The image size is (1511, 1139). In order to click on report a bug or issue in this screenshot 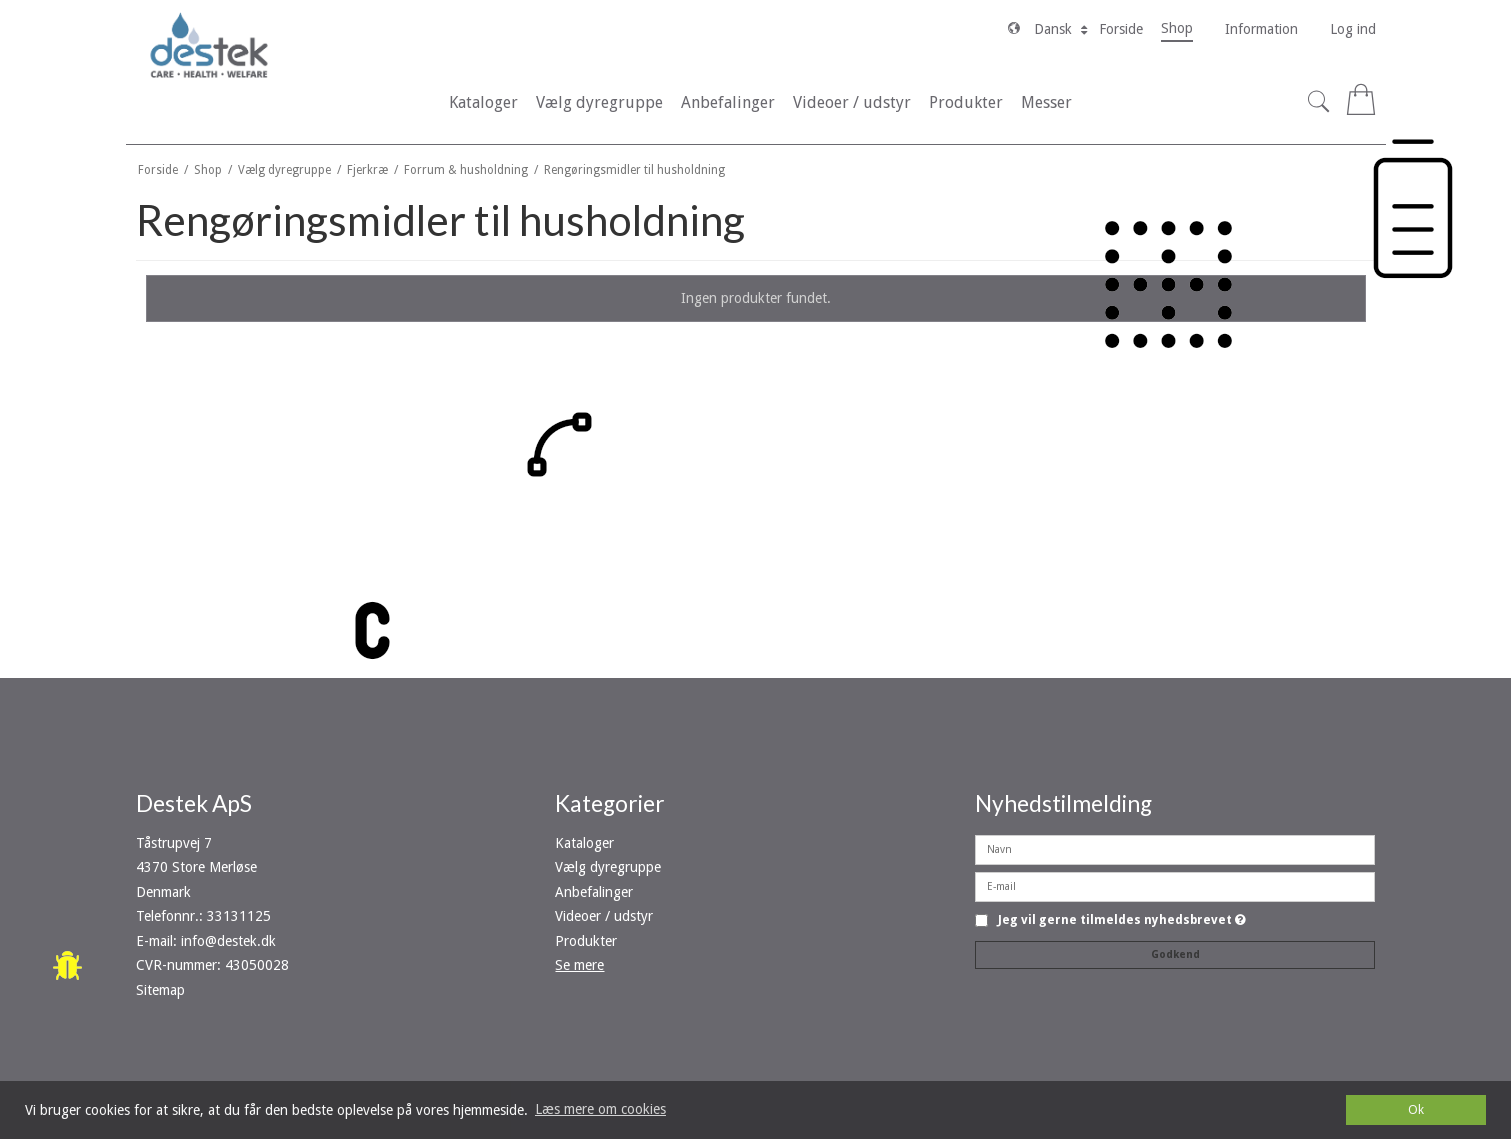, I will do `click(67, 965)`.